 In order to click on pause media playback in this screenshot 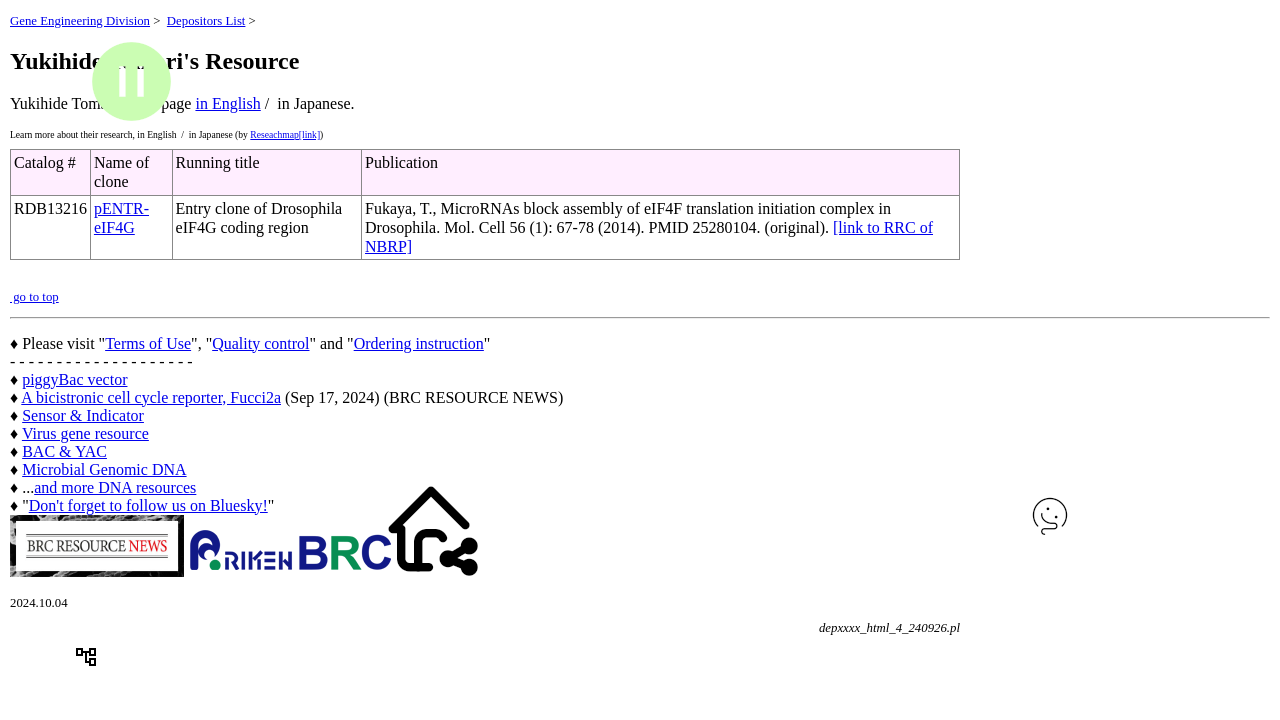, I will do `click(131, 81)`.